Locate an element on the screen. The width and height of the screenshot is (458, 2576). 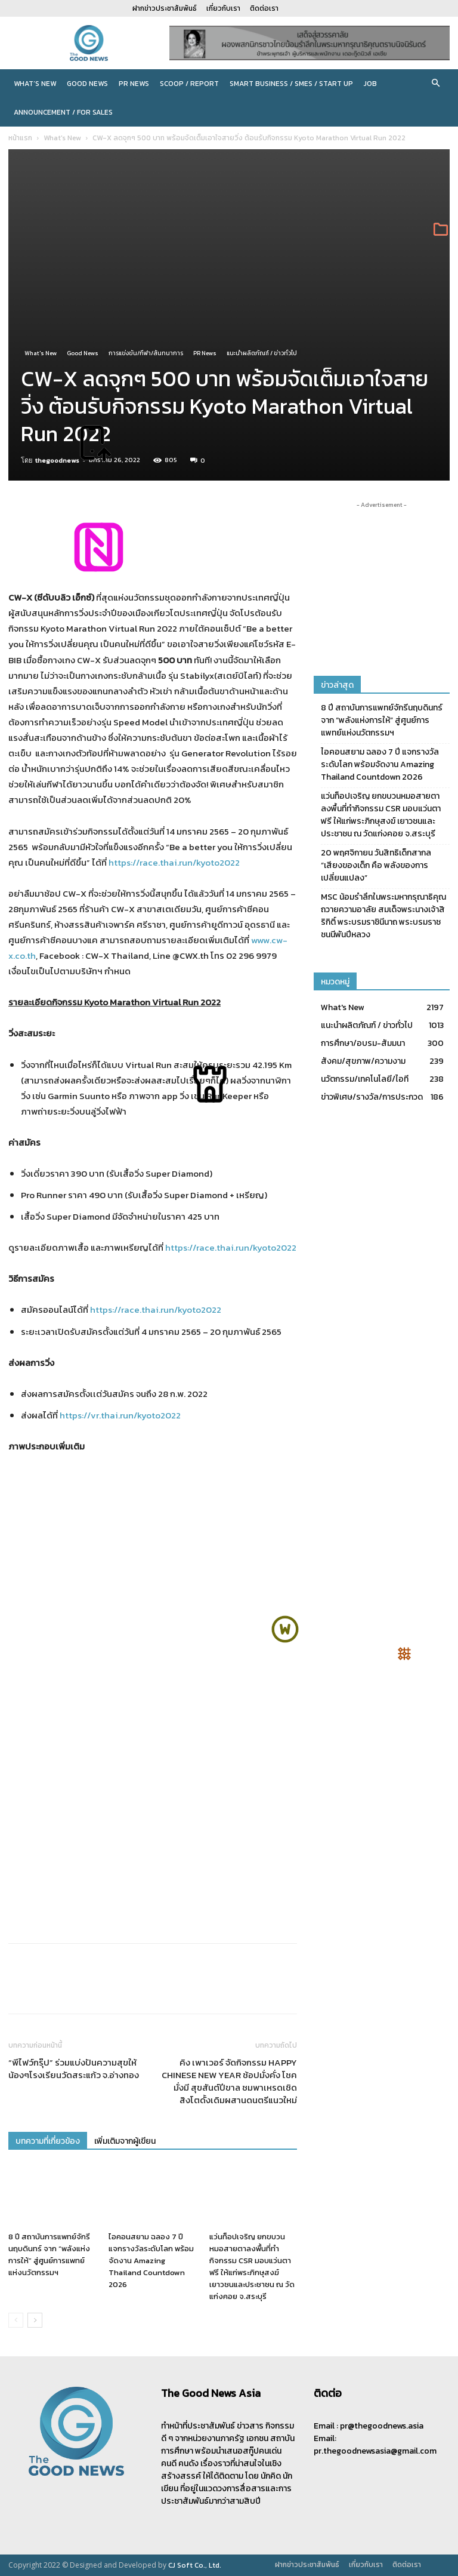
open folder or directory is located at coordinates (441, 229).